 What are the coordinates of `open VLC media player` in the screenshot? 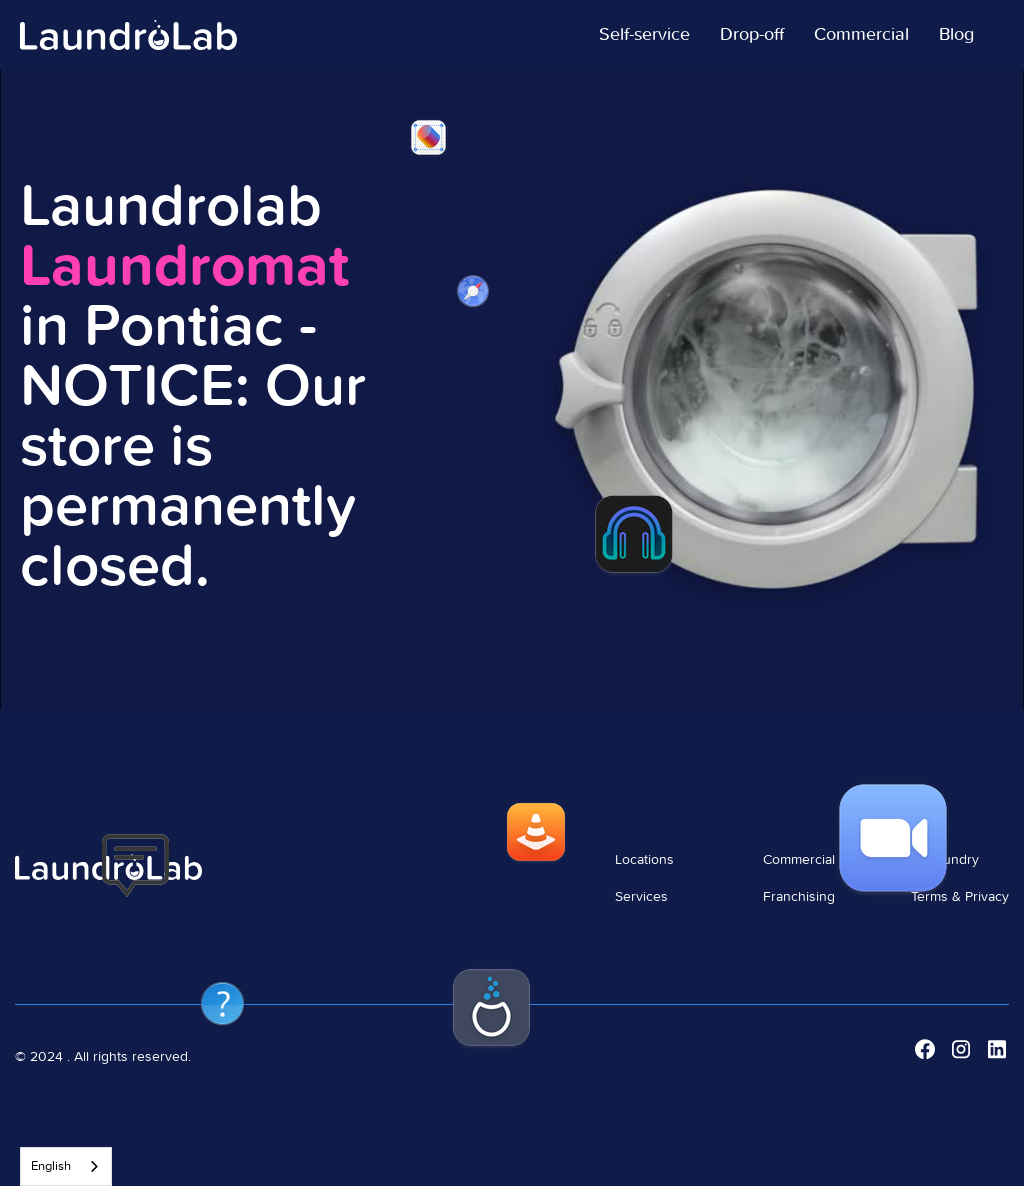 It's located at (536, 832).